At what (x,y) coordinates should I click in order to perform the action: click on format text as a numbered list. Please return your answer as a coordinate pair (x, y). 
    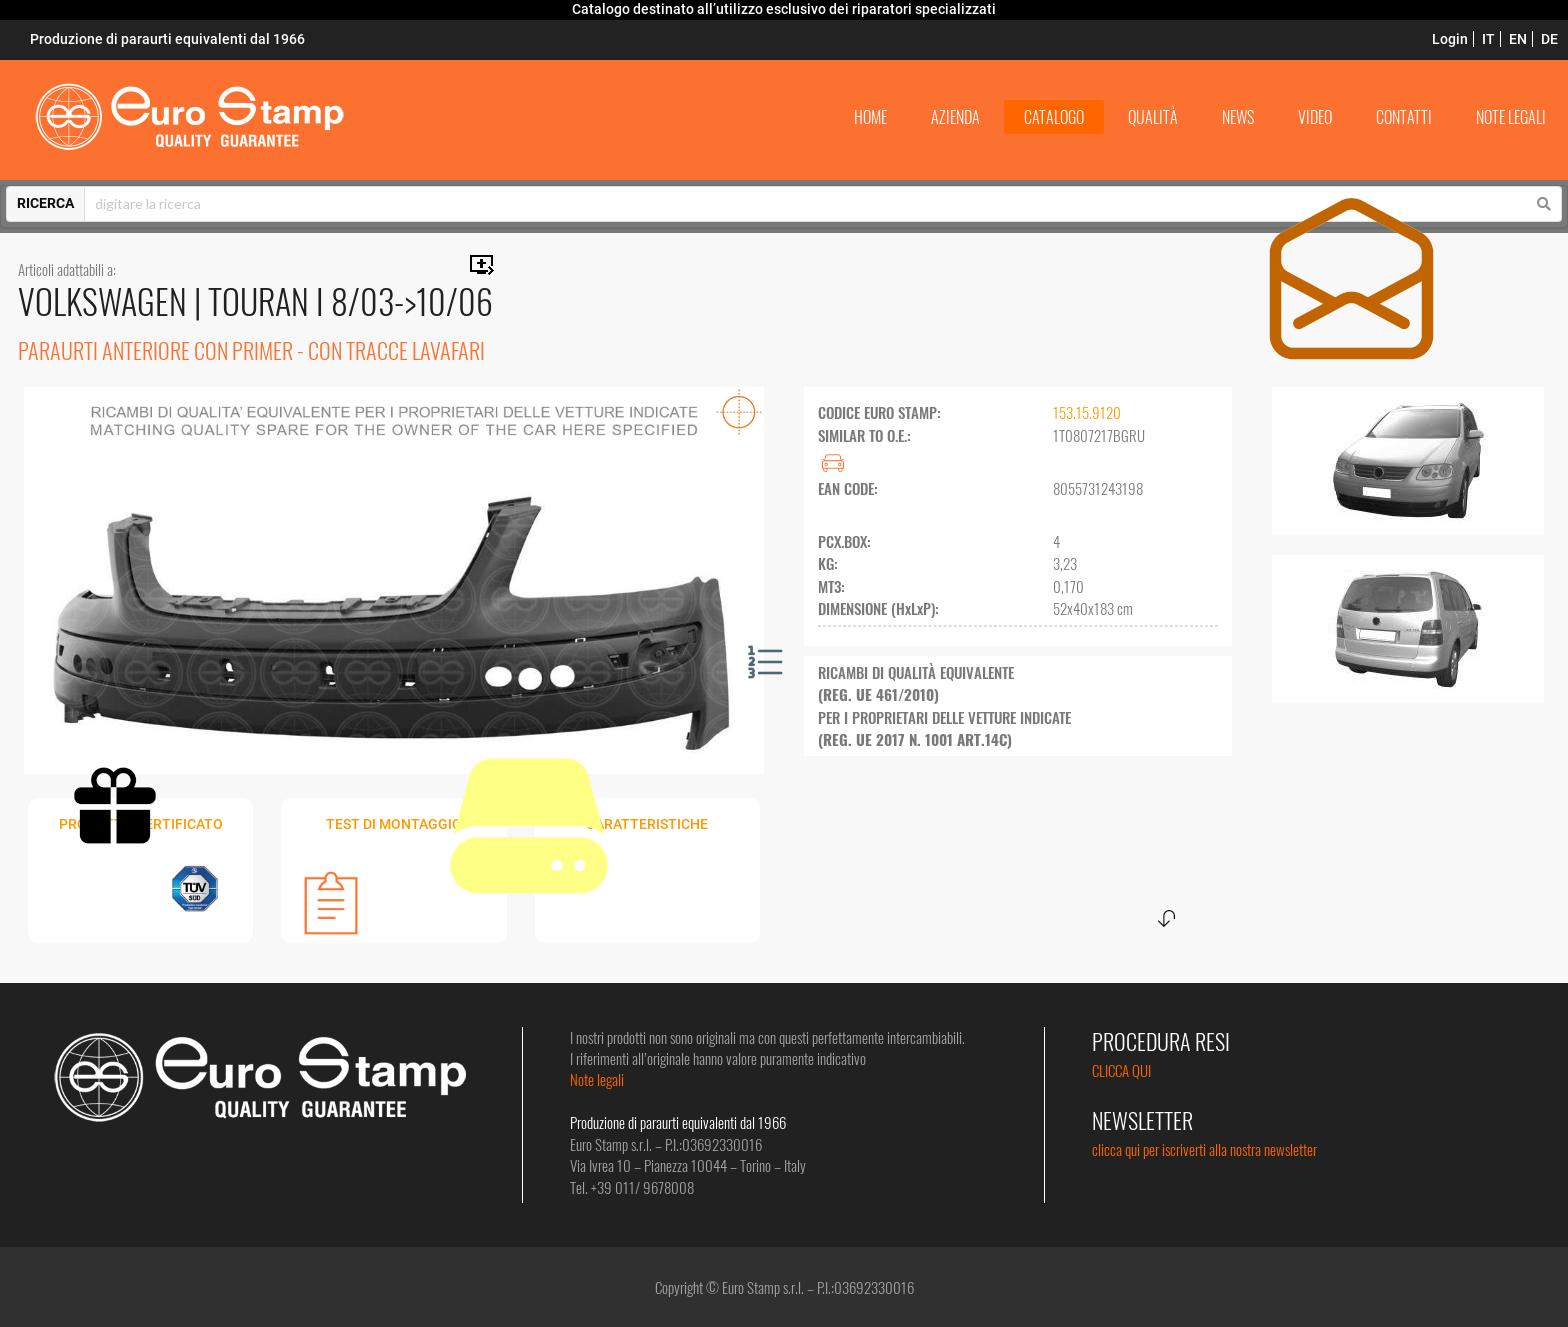
    Looking at the image, I should click on (766, 662).